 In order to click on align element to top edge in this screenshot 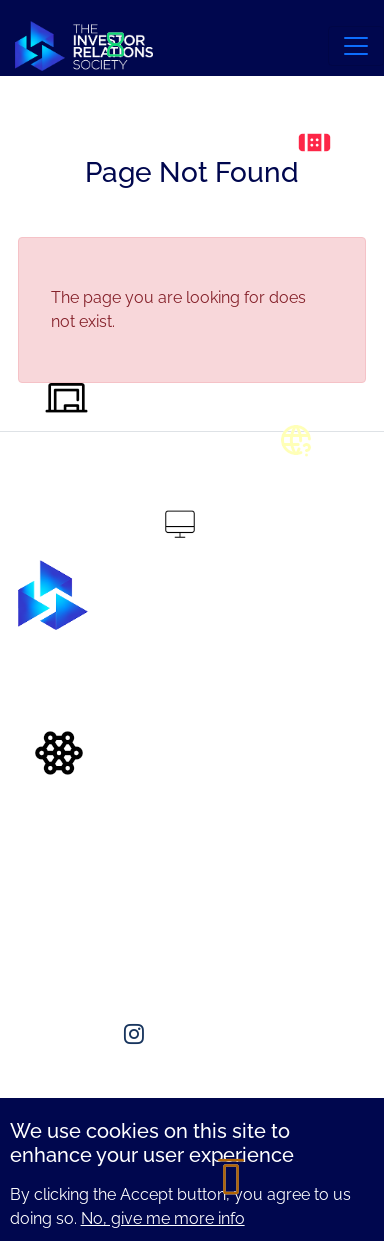, I will do `click(231, 1176)`.